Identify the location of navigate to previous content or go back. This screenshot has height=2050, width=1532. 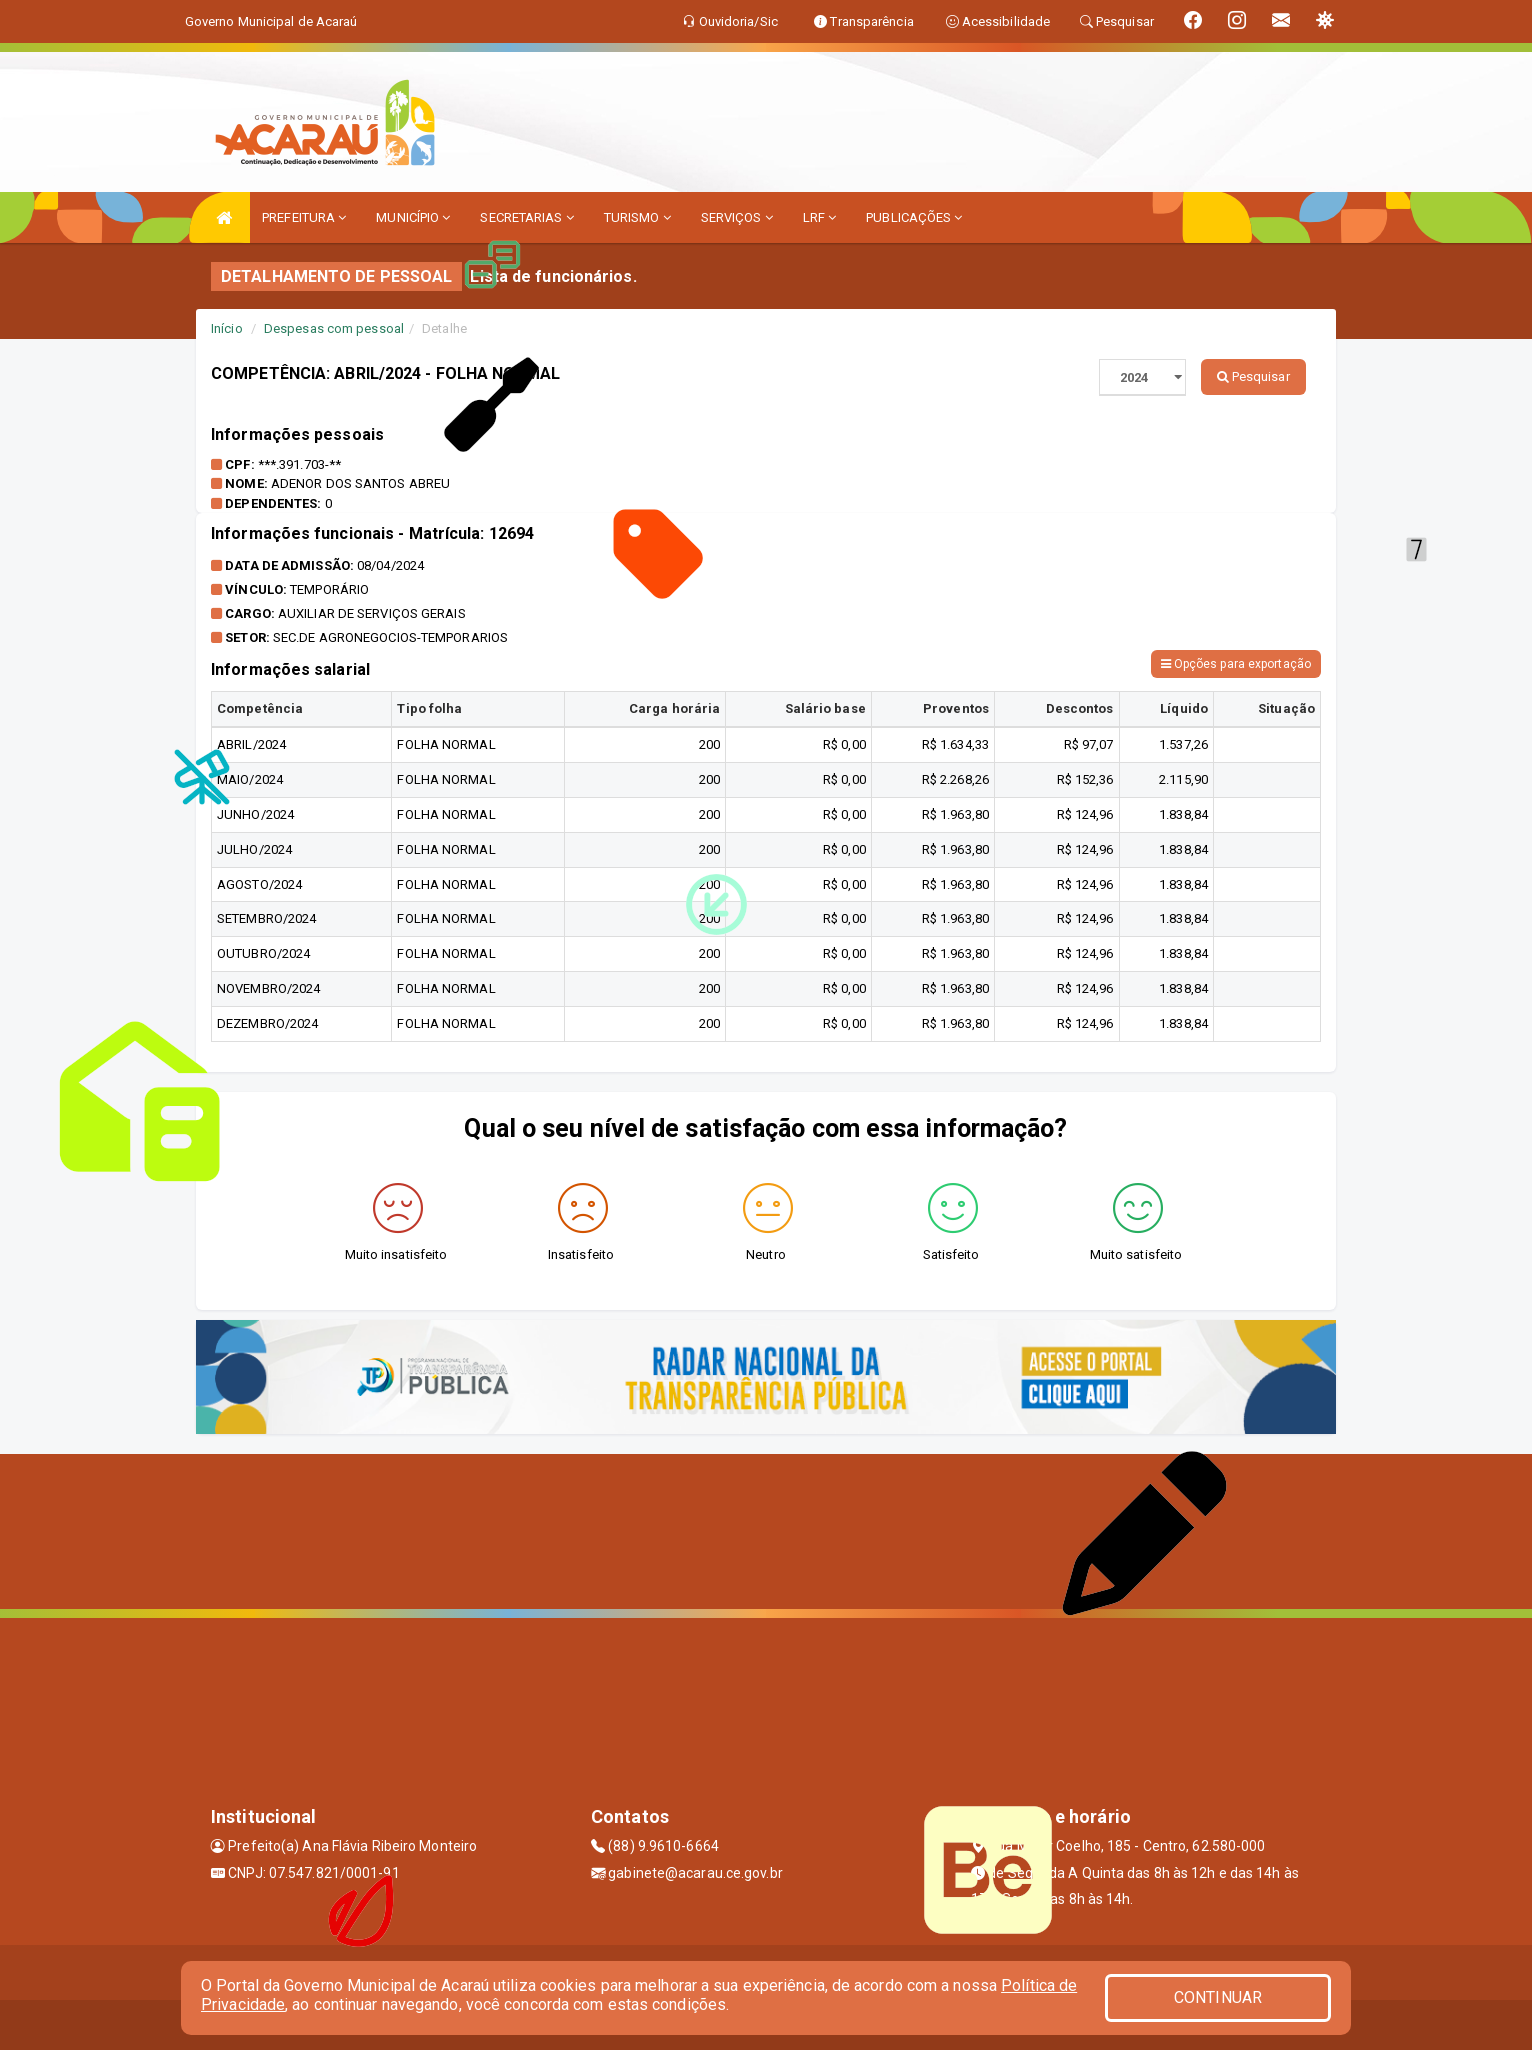
(716, 904).